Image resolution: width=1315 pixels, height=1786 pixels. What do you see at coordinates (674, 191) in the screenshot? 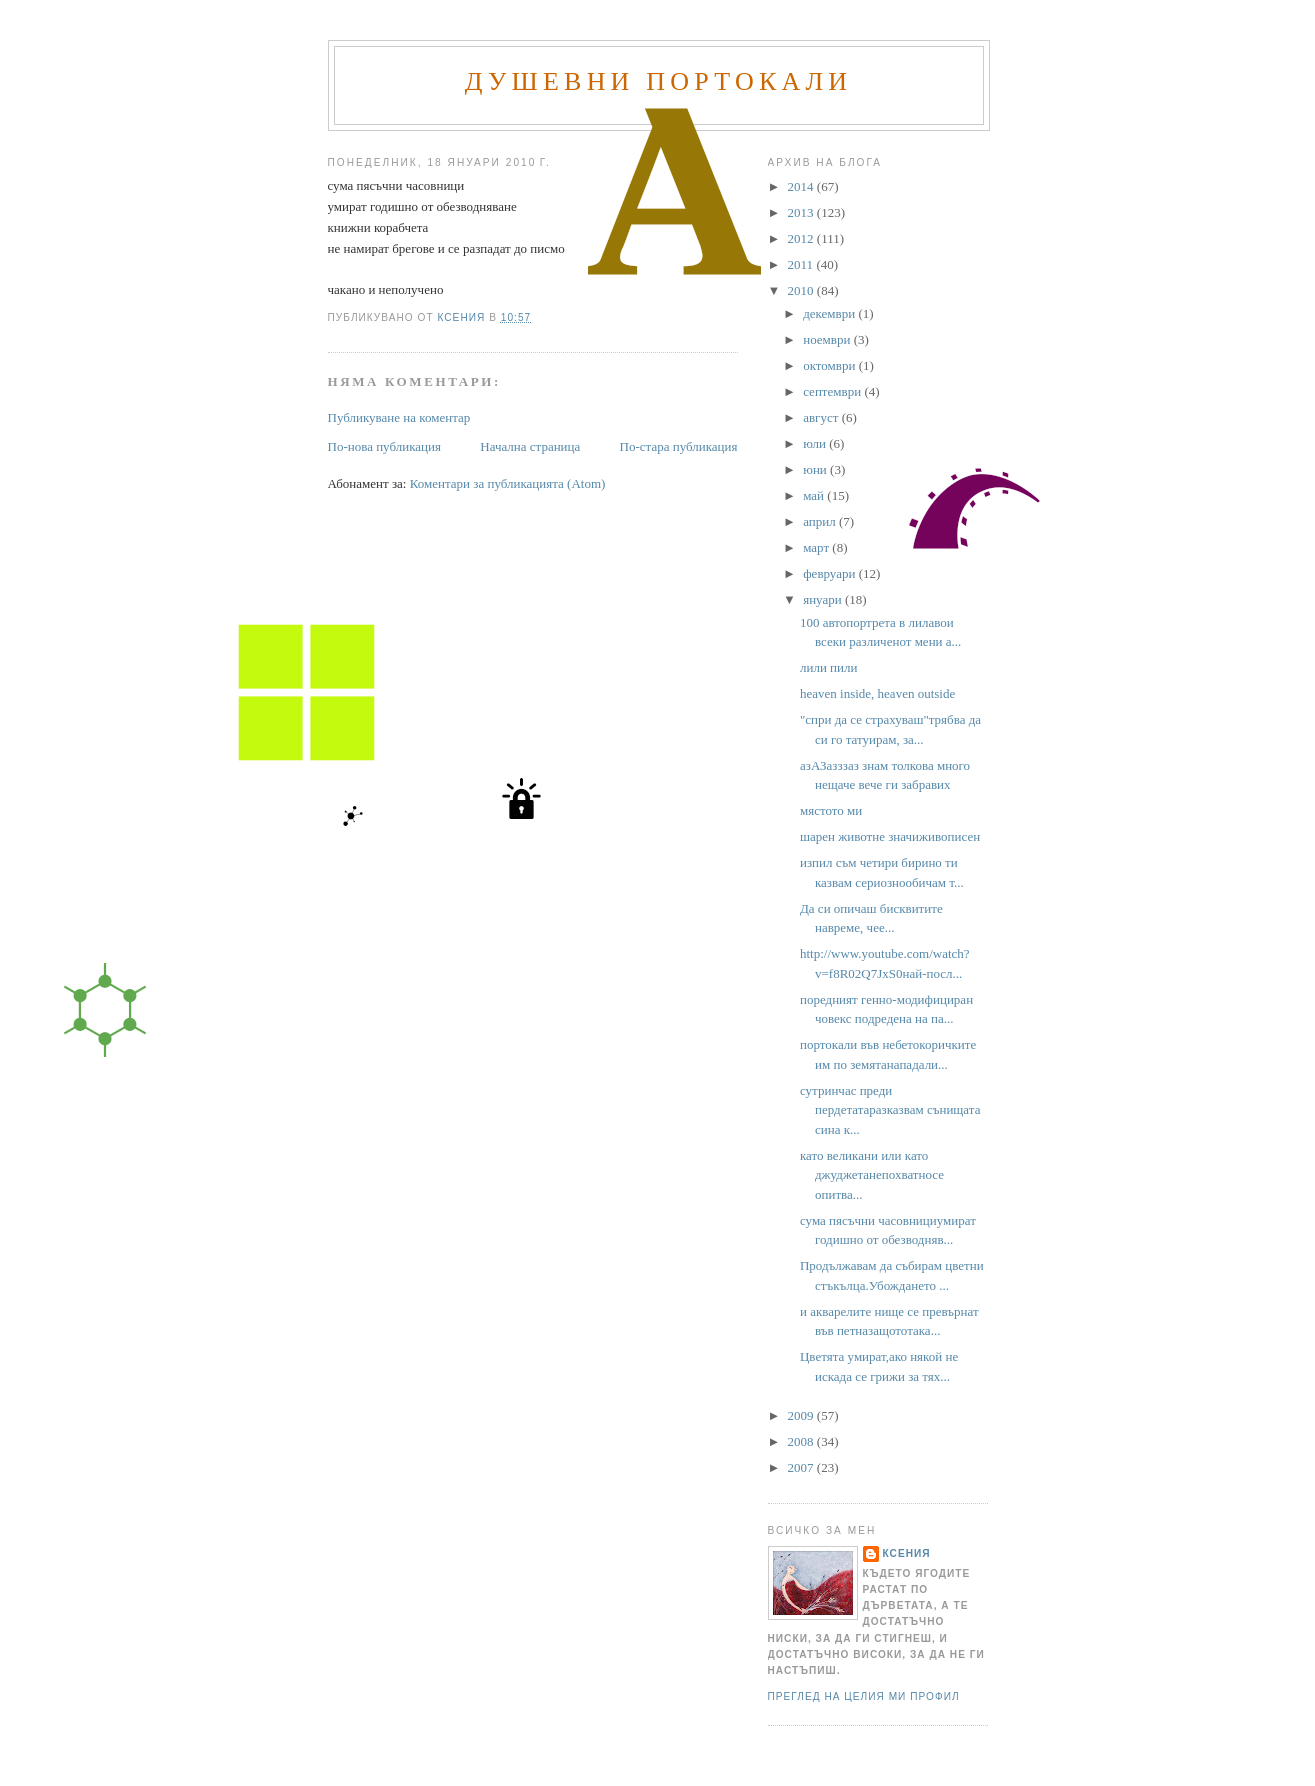
I see `link to academia.edu profile` at bounding box center [674, 191].